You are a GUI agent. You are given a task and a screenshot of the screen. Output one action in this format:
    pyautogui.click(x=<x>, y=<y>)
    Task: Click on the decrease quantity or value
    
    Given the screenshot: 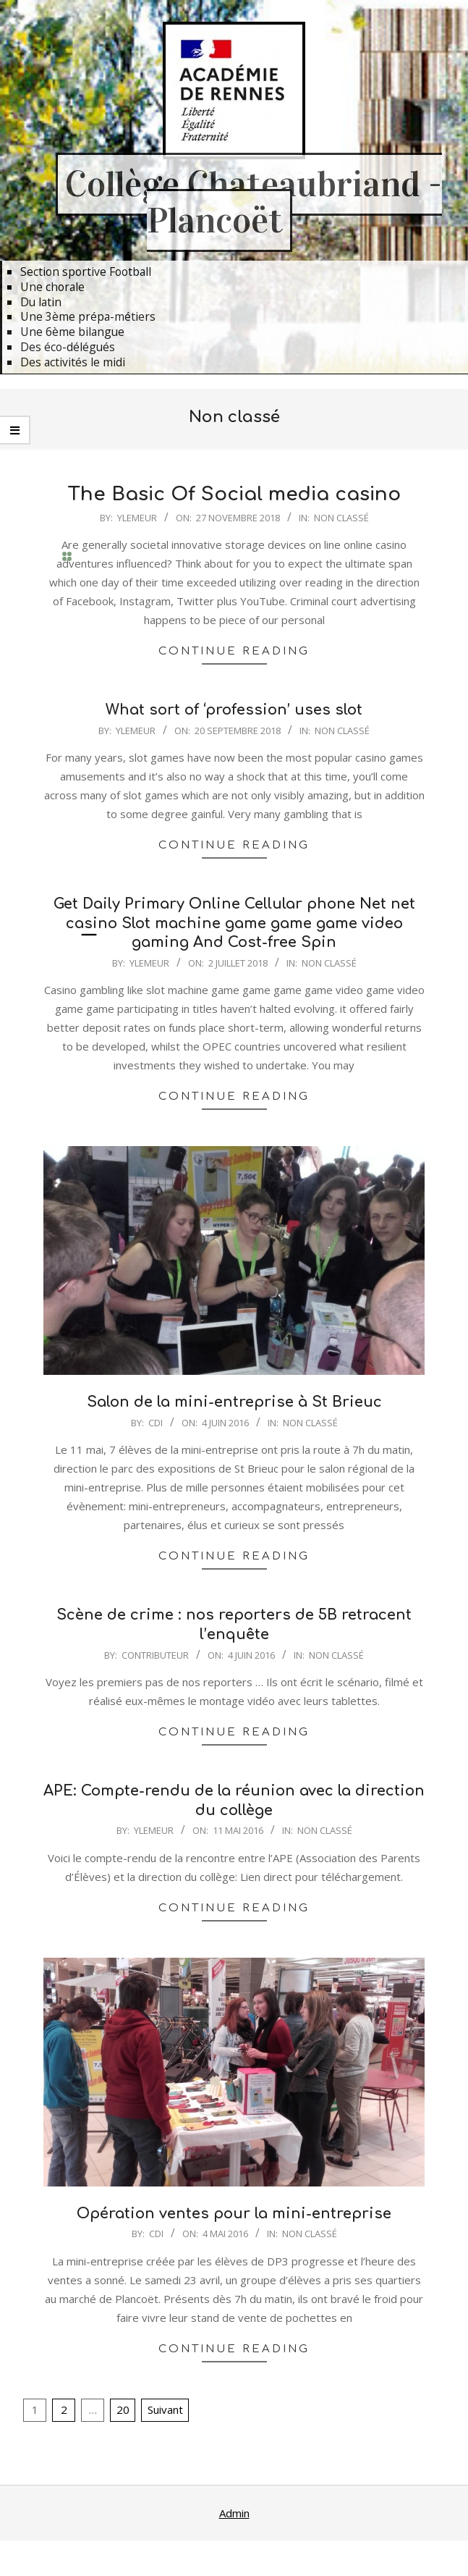 What is the action you would take?
    pyautogui.click(x=89, y=935)
    